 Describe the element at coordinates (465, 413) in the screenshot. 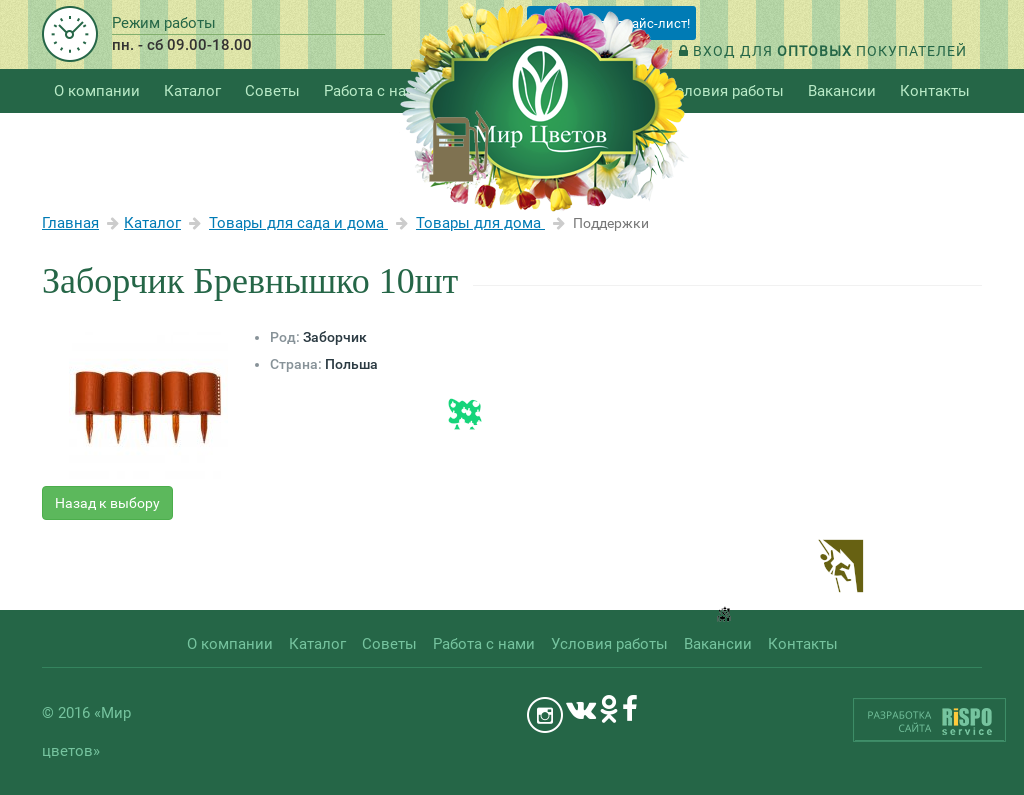

I see `collect or harvest berries` at that location.